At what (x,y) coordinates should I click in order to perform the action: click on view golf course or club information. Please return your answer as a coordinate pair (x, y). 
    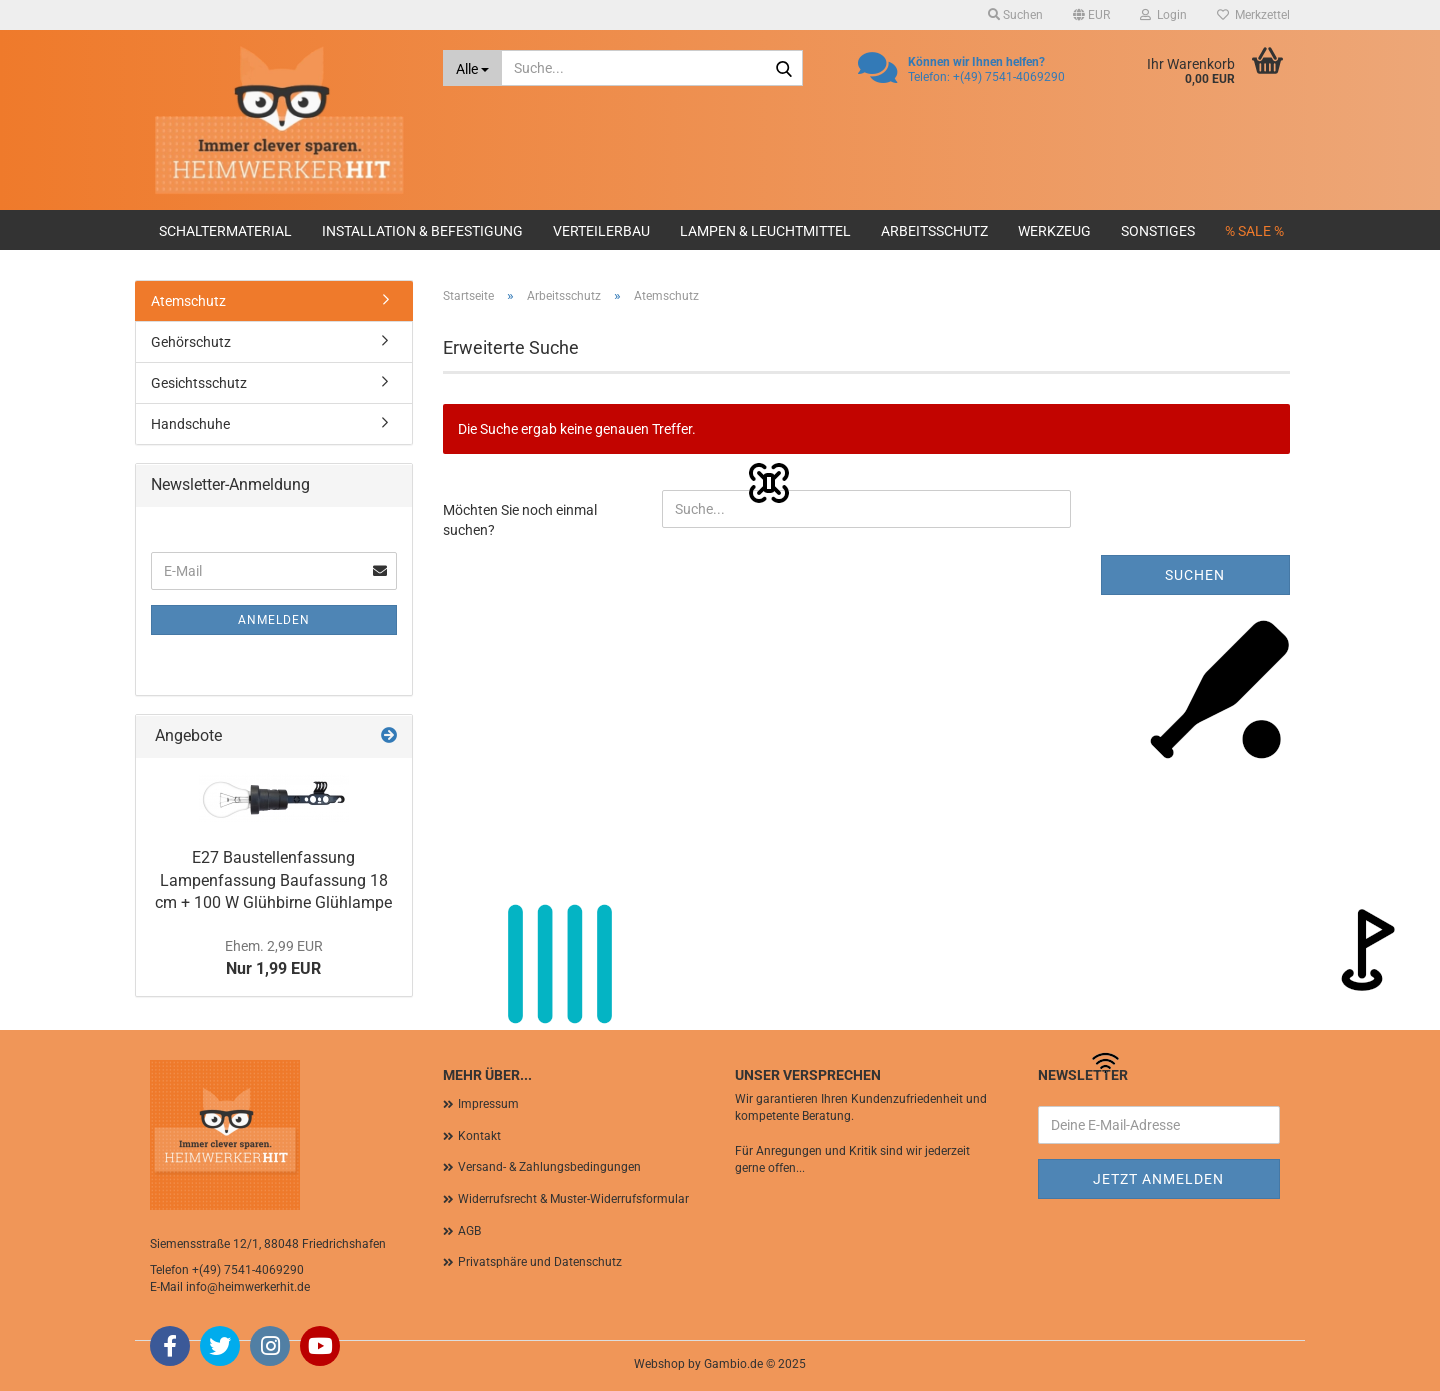
    Looking at the image, I should click on (1362, 950).